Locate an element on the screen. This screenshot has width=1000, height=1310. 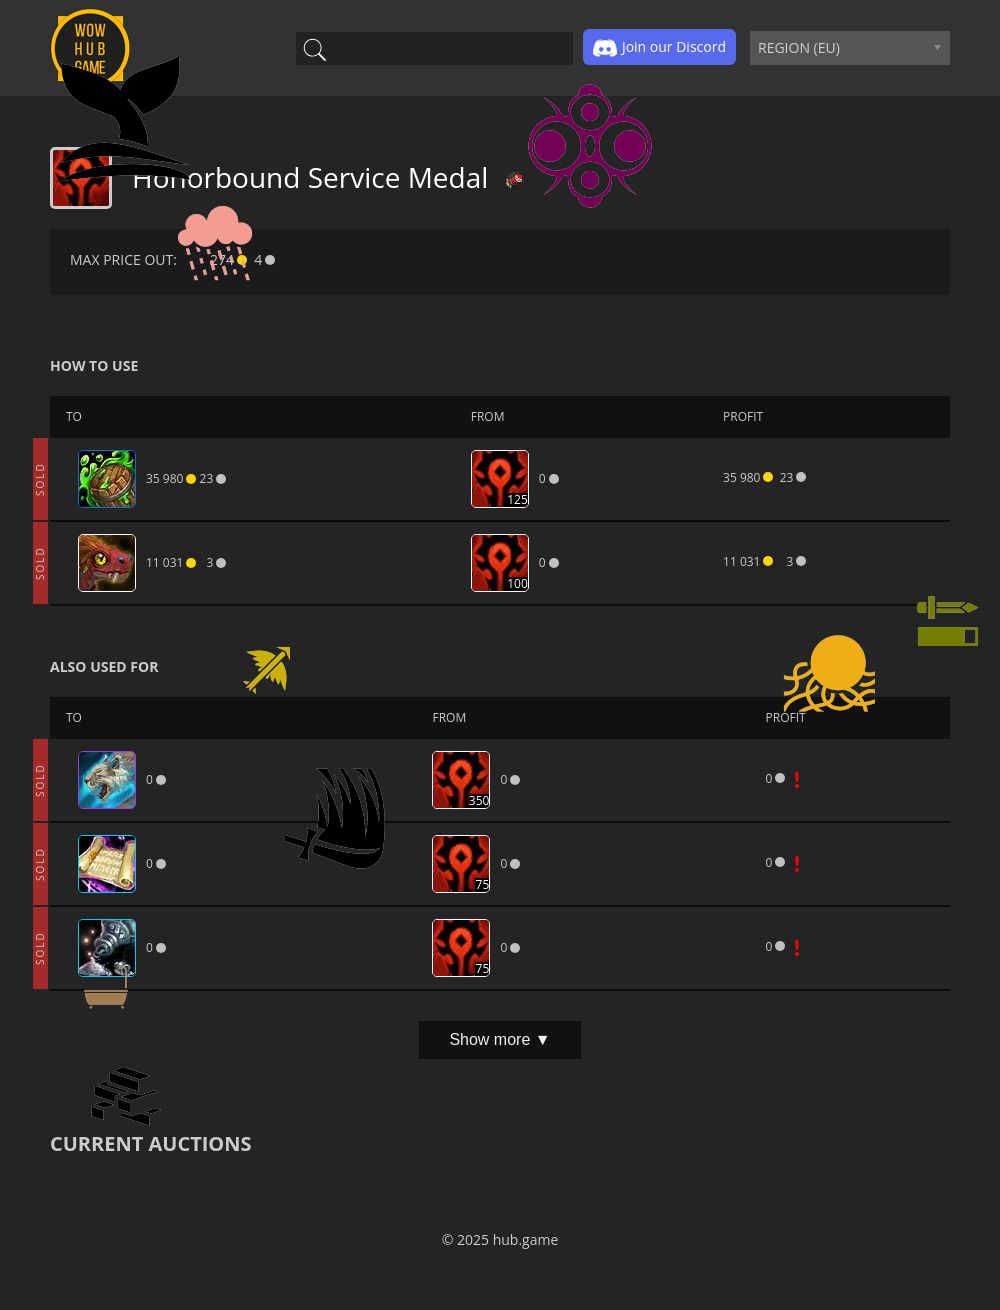
decorative abstract shape or pattern element is located at coordinates (590, 146).